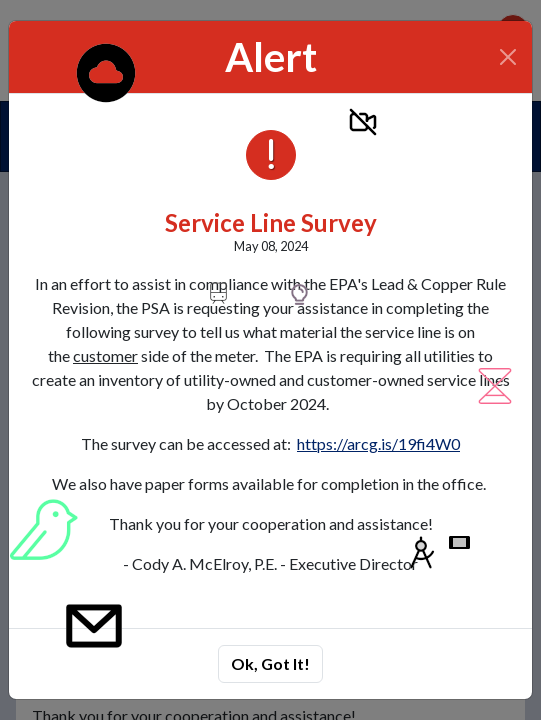 This screenshot has width=541, height=720. I want to click on switch to landscape orientation, so click(459, 542).